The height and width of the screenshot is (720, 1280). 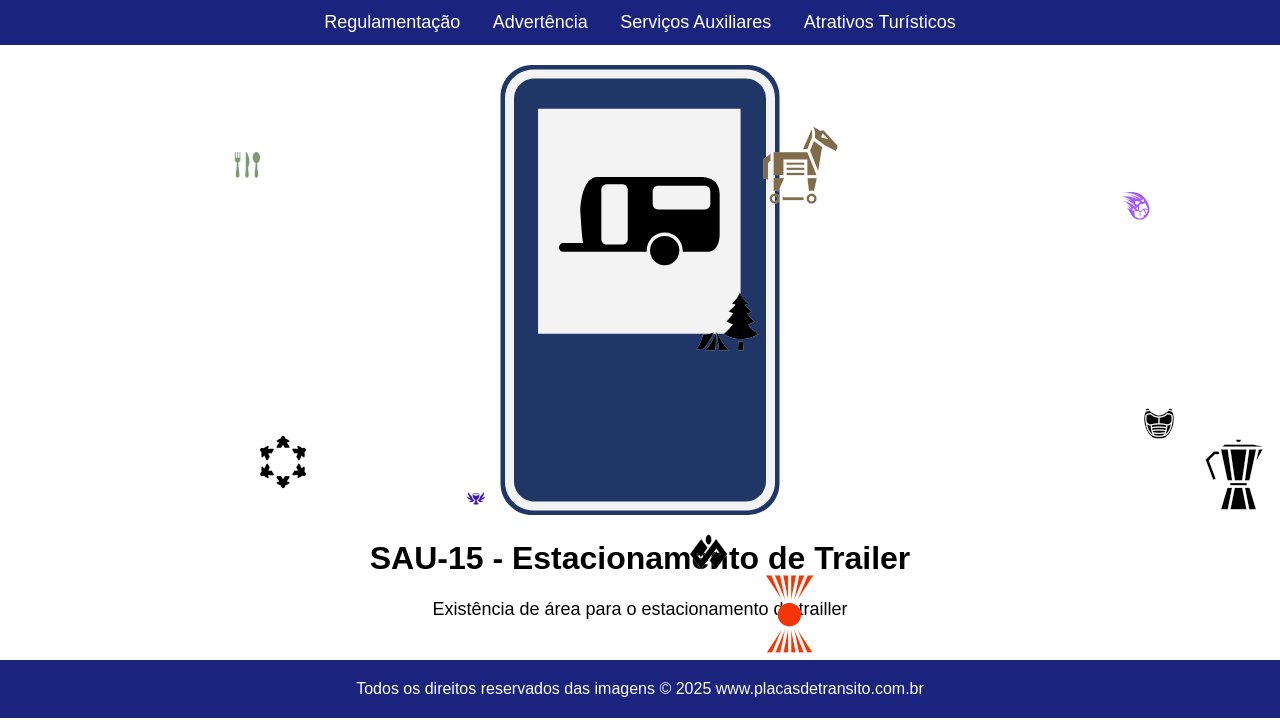 What do you see at coordinates (708, 553) in the screenshot?
I see `indicates unlimited or infinite gameplay mode` at bounding box center [708, 553].